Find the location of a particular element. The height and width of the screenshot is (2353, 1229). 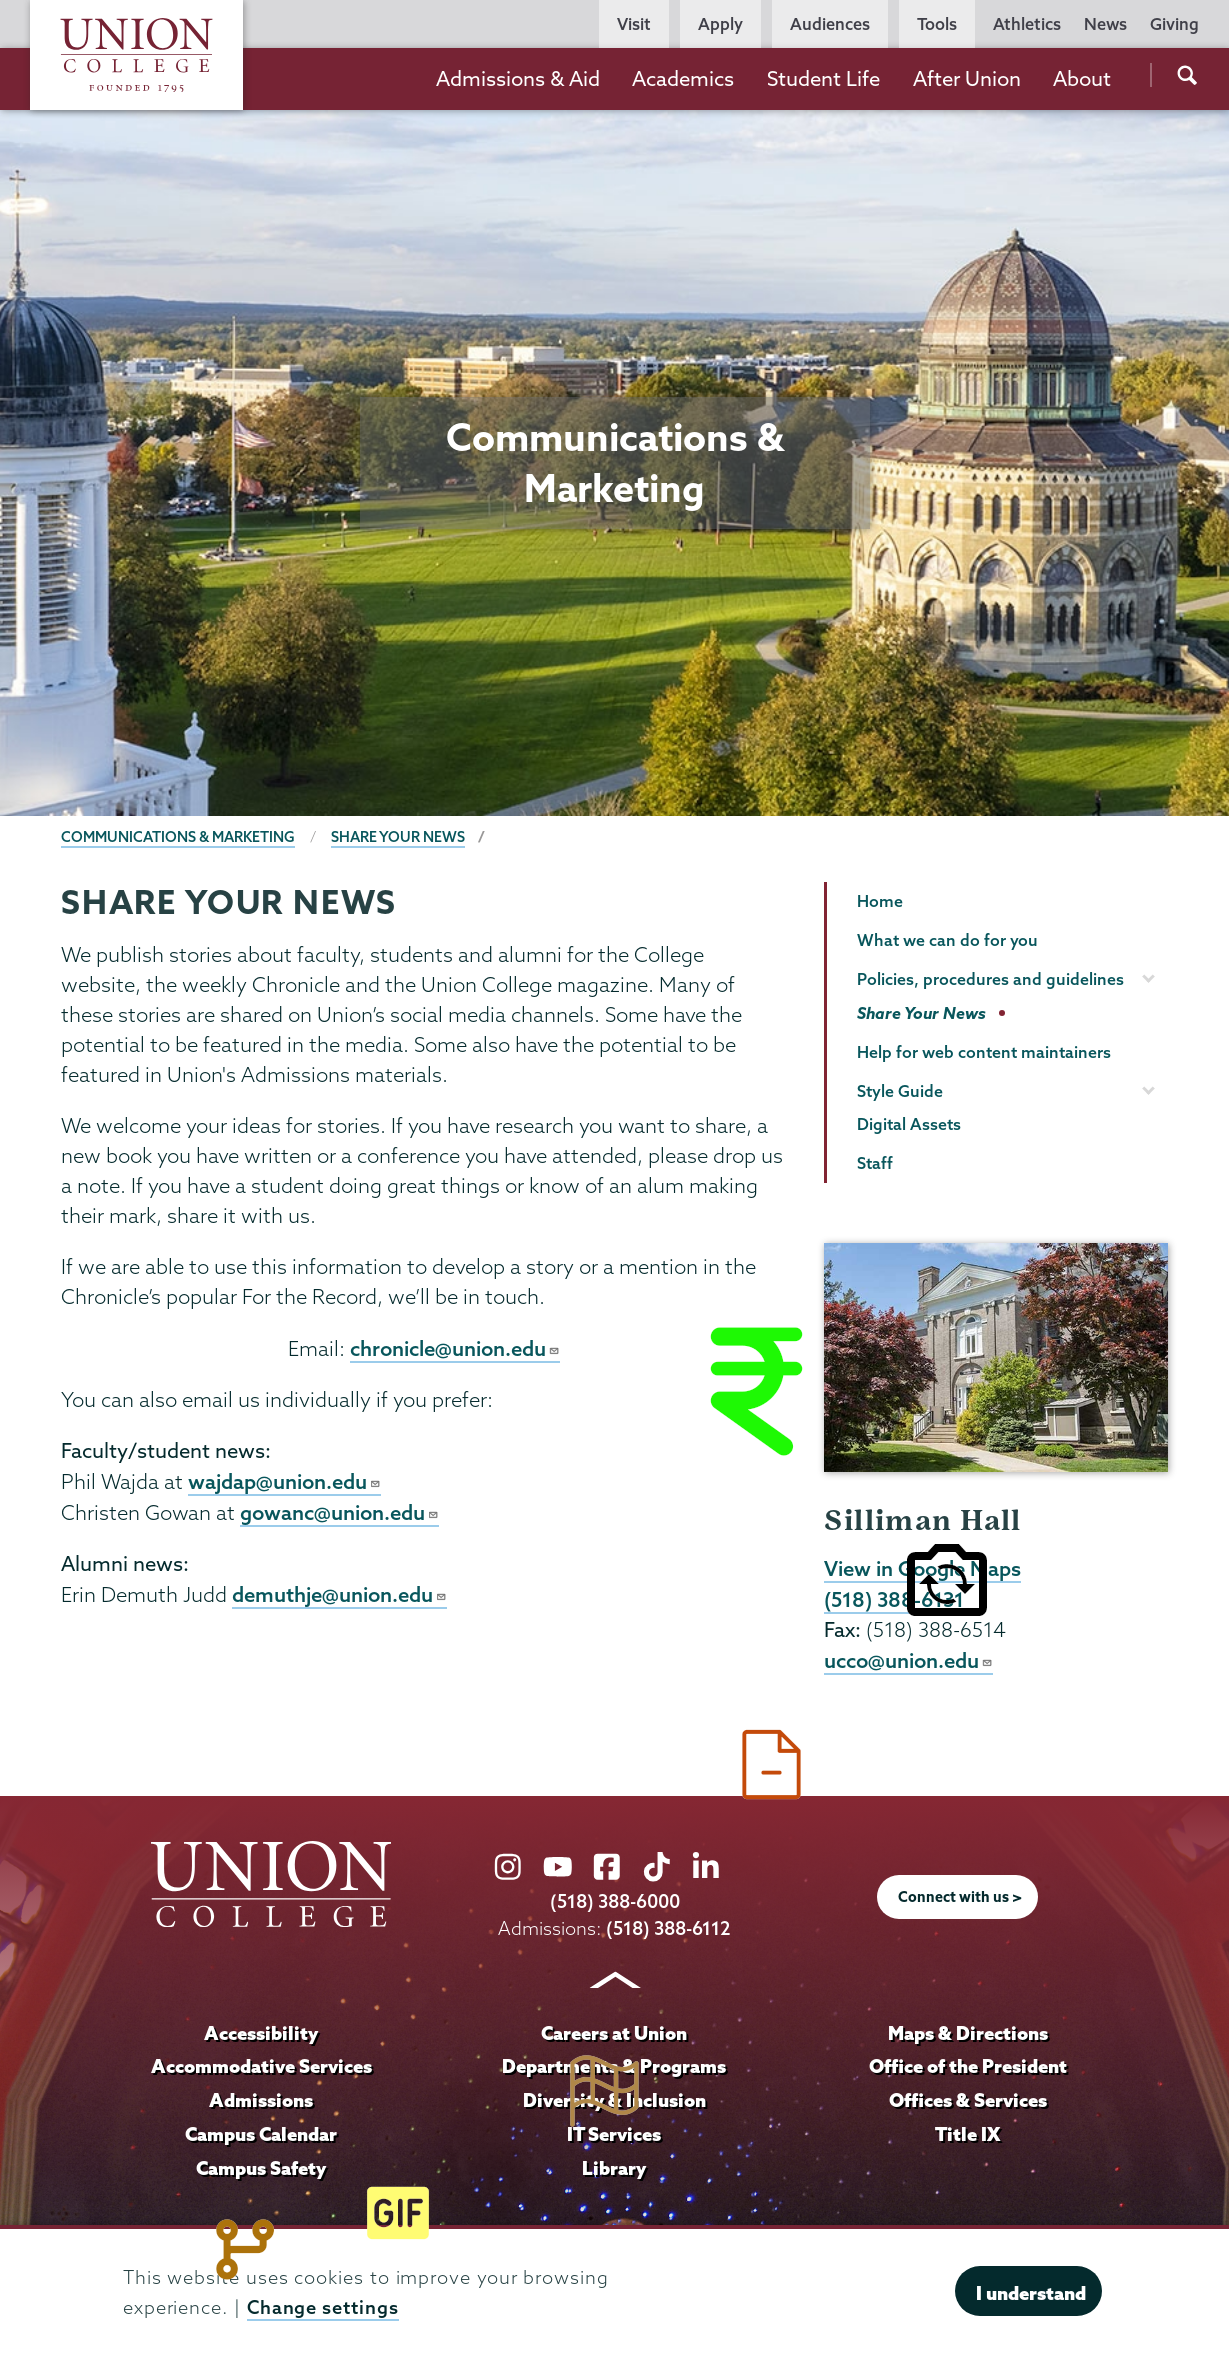

view repository branches is located at coordinates (241, 2249).